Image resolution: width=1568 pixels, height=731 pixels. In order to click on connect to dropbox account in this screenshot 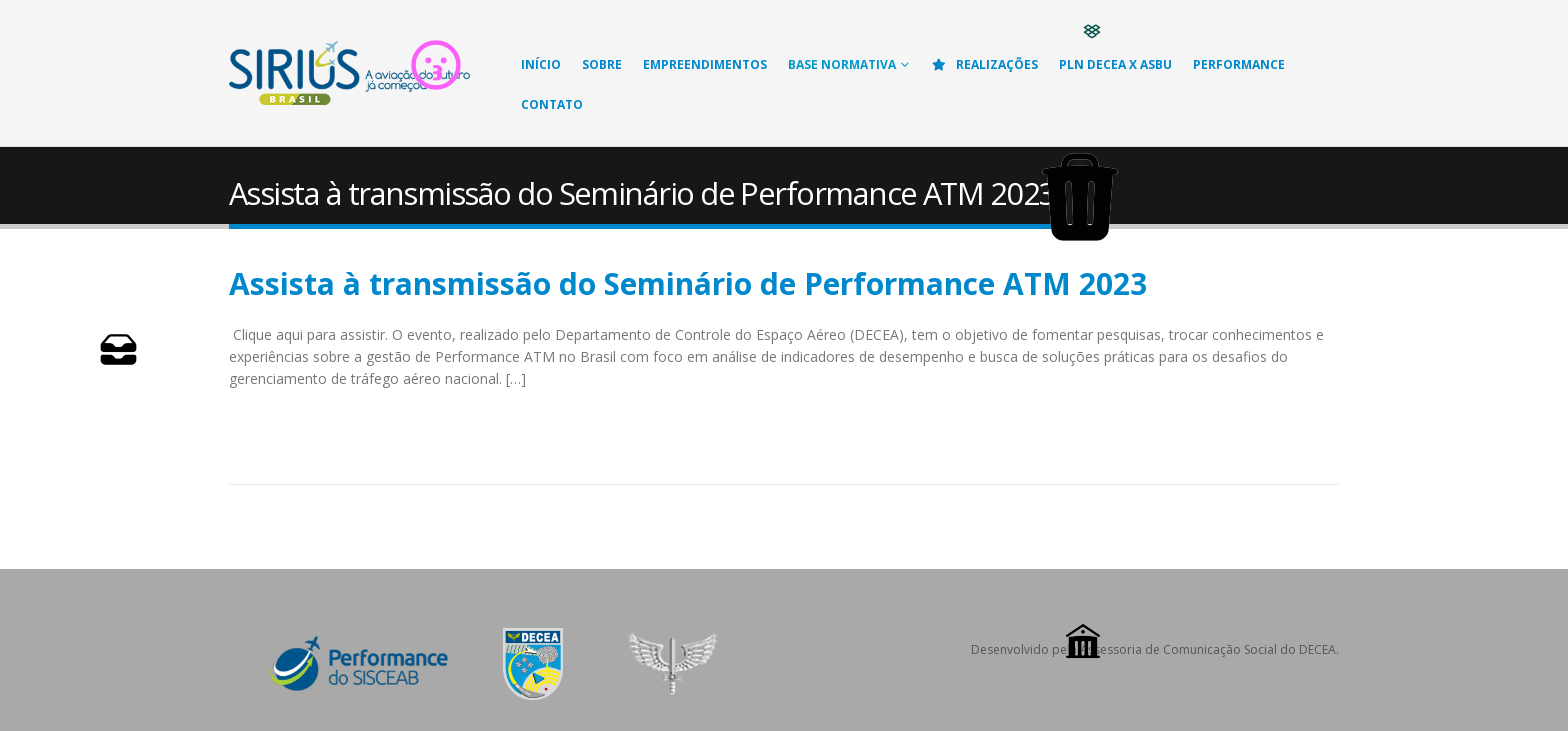, I will do `click(1092, 31)`.